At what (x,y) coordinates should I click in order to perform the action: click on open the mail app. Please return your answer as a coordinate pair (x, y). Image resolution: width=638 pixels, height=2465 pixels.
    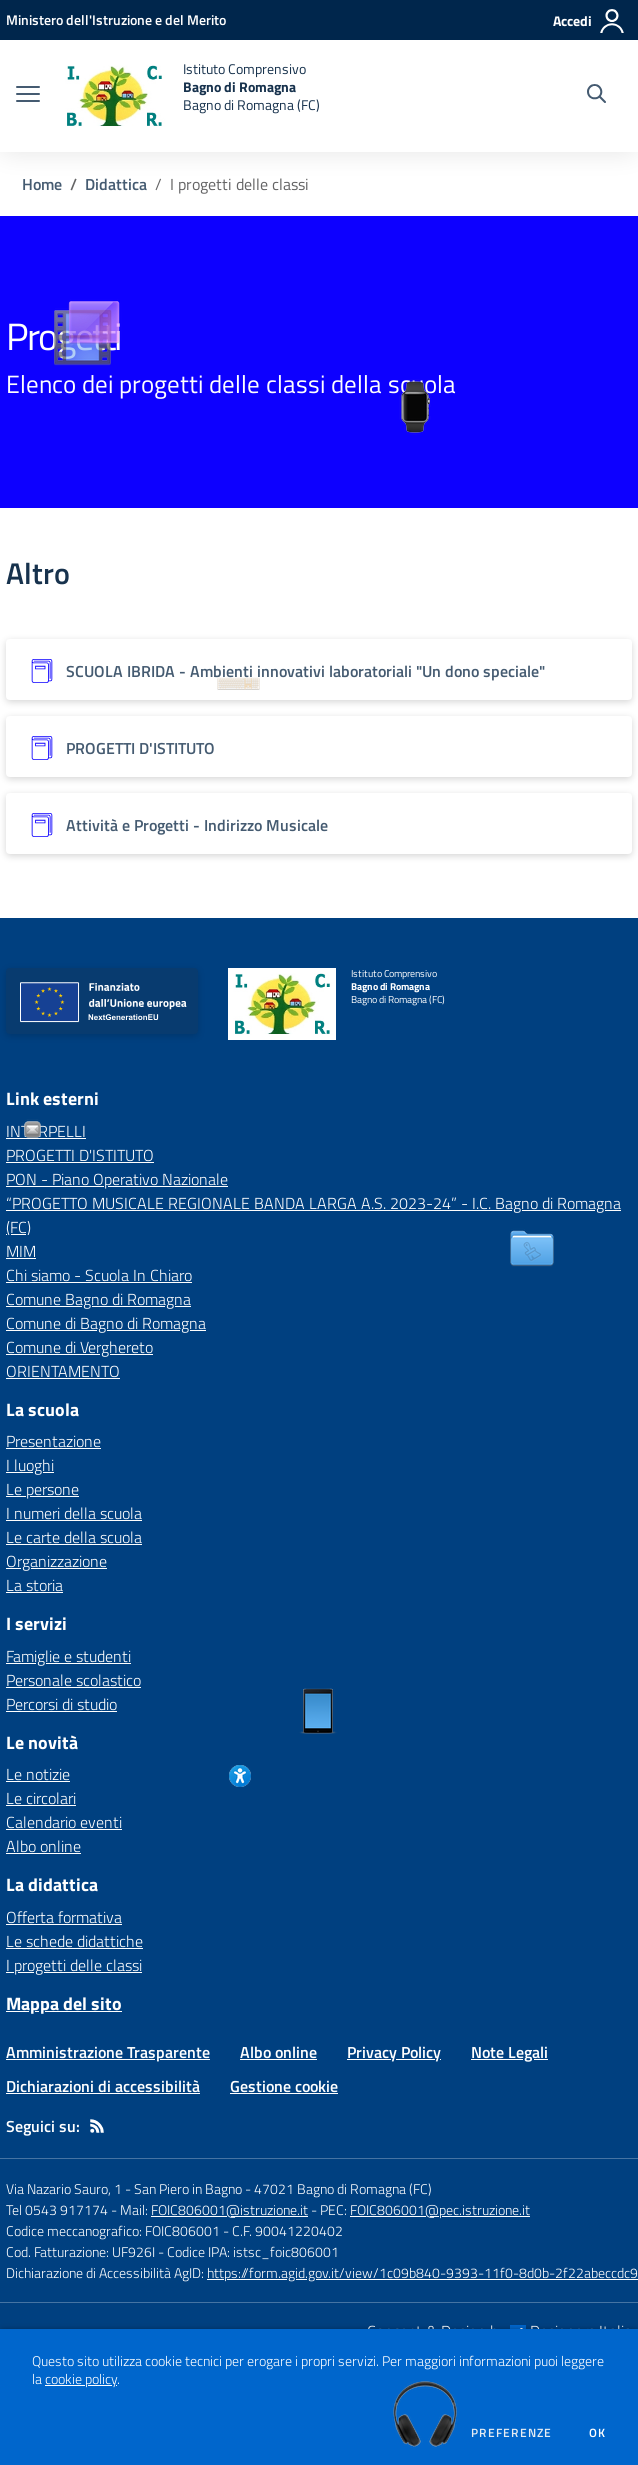
    Looking at the image, I should click on (32, 1129).